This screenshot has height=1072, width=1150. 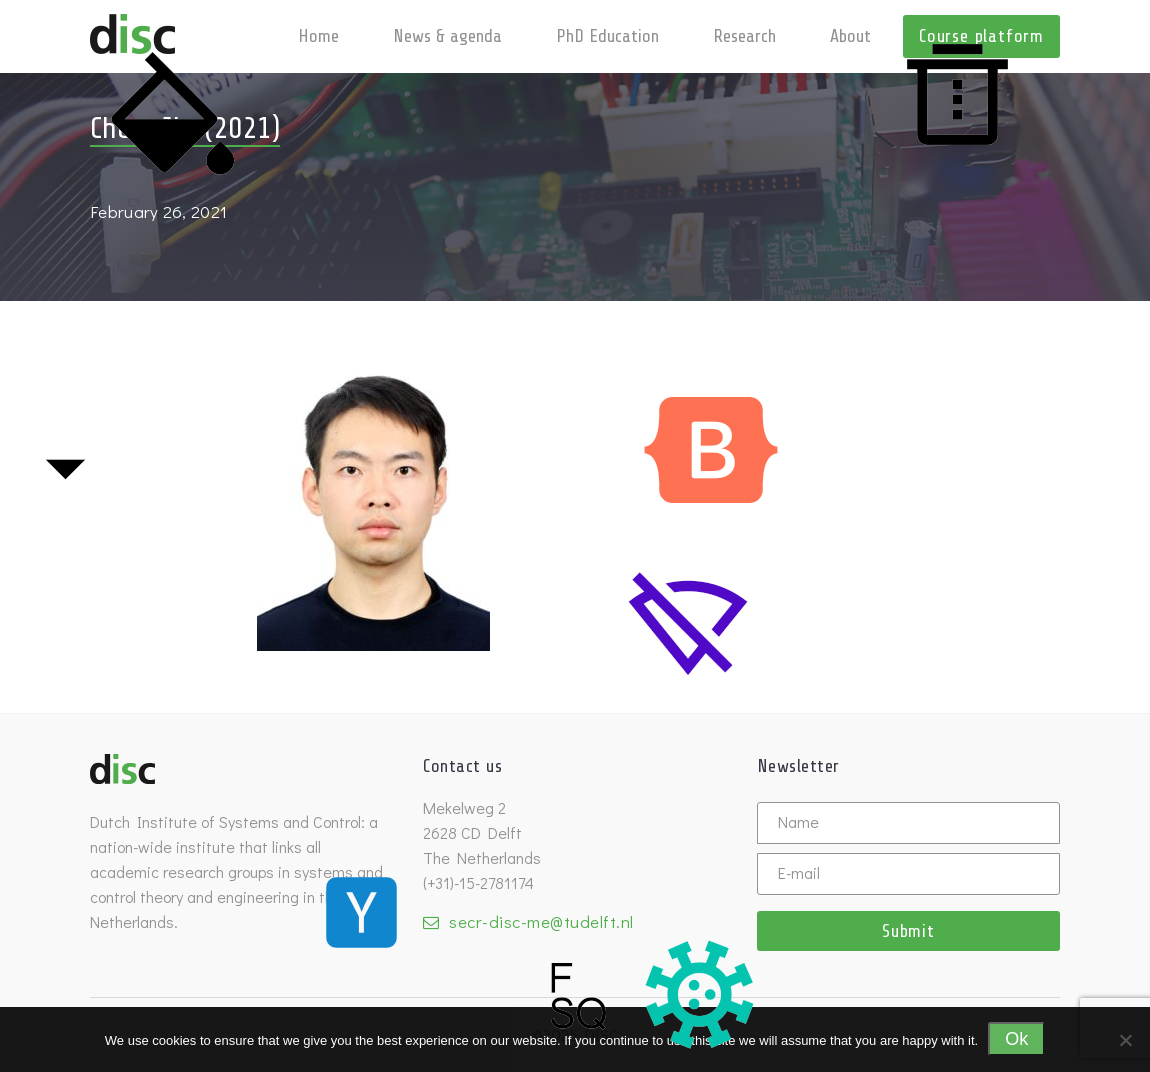 What do you see at coordinates (65, 469) in the screenshot?
I see `expand a dropdown menu` at bounding box center [65, 469].